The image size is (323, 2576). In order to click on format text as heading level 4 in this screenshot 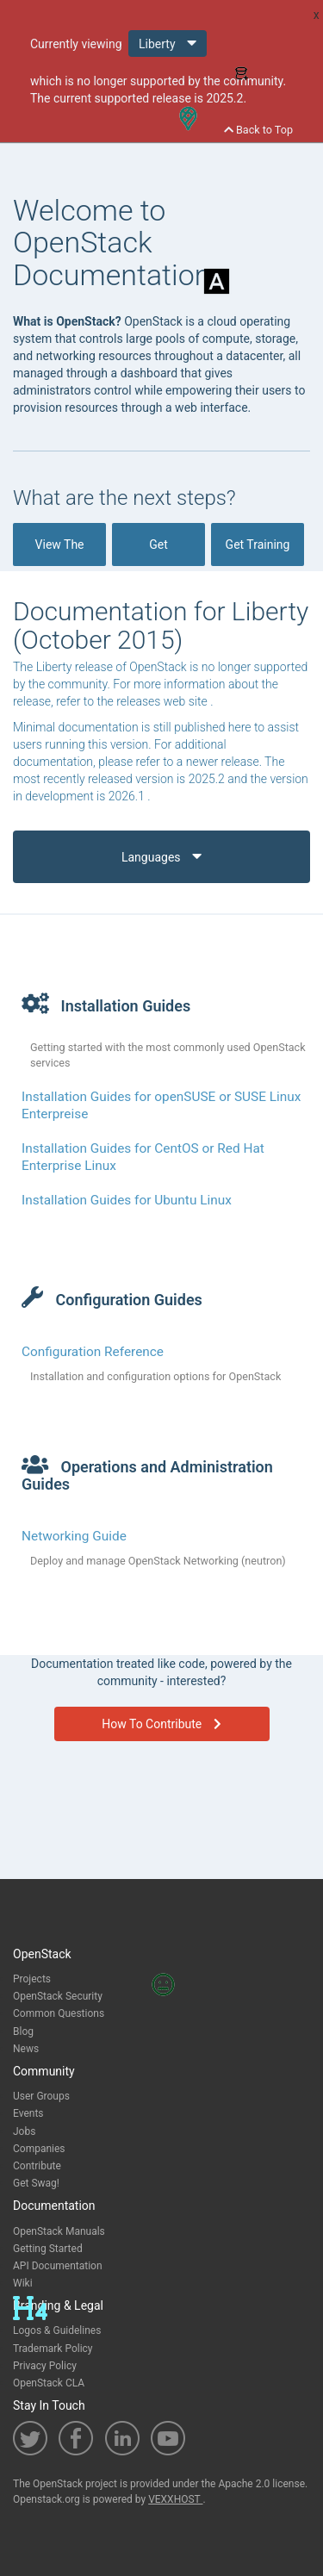, I will do `click(30, 2308)`.